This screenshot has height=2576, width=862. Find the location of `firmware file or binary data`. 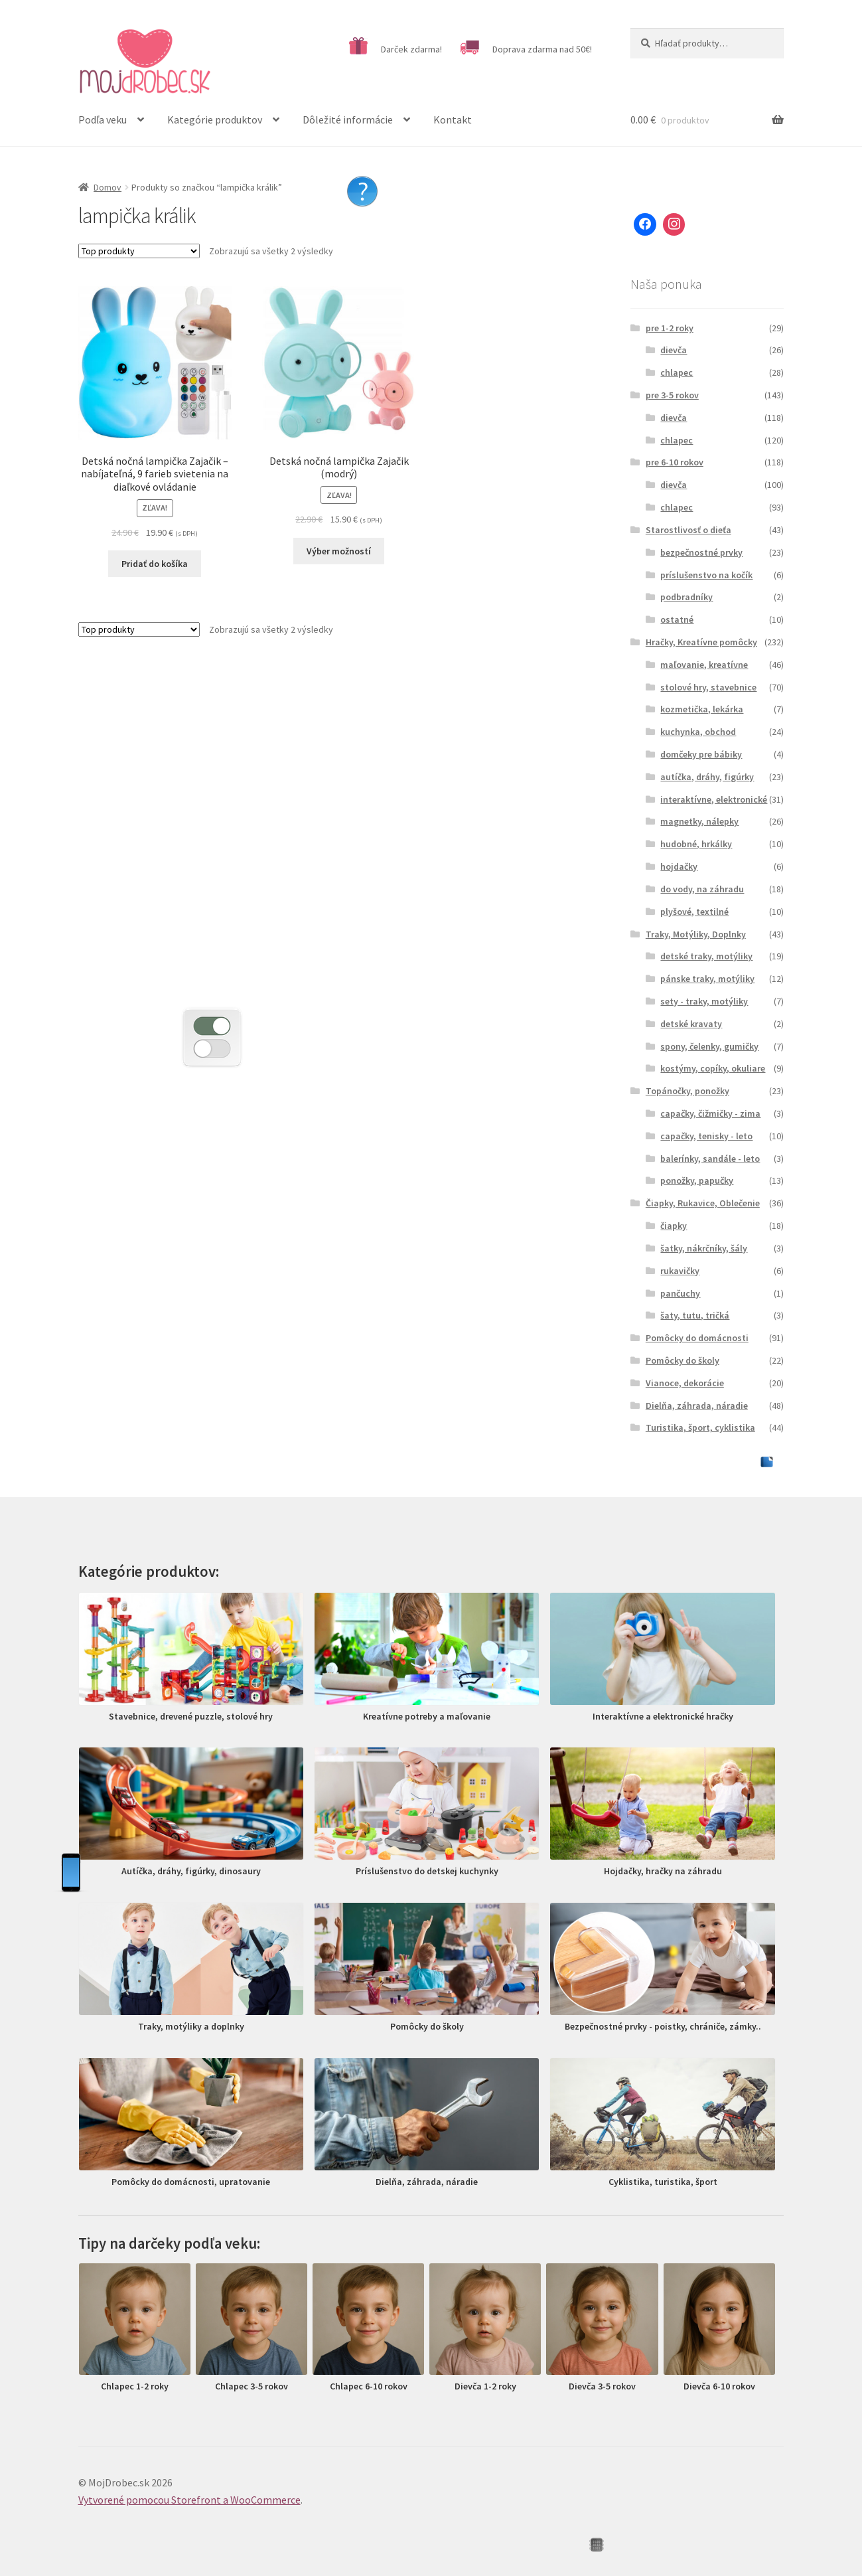

firmware file or binary data is located at coordinates (597, 2545).